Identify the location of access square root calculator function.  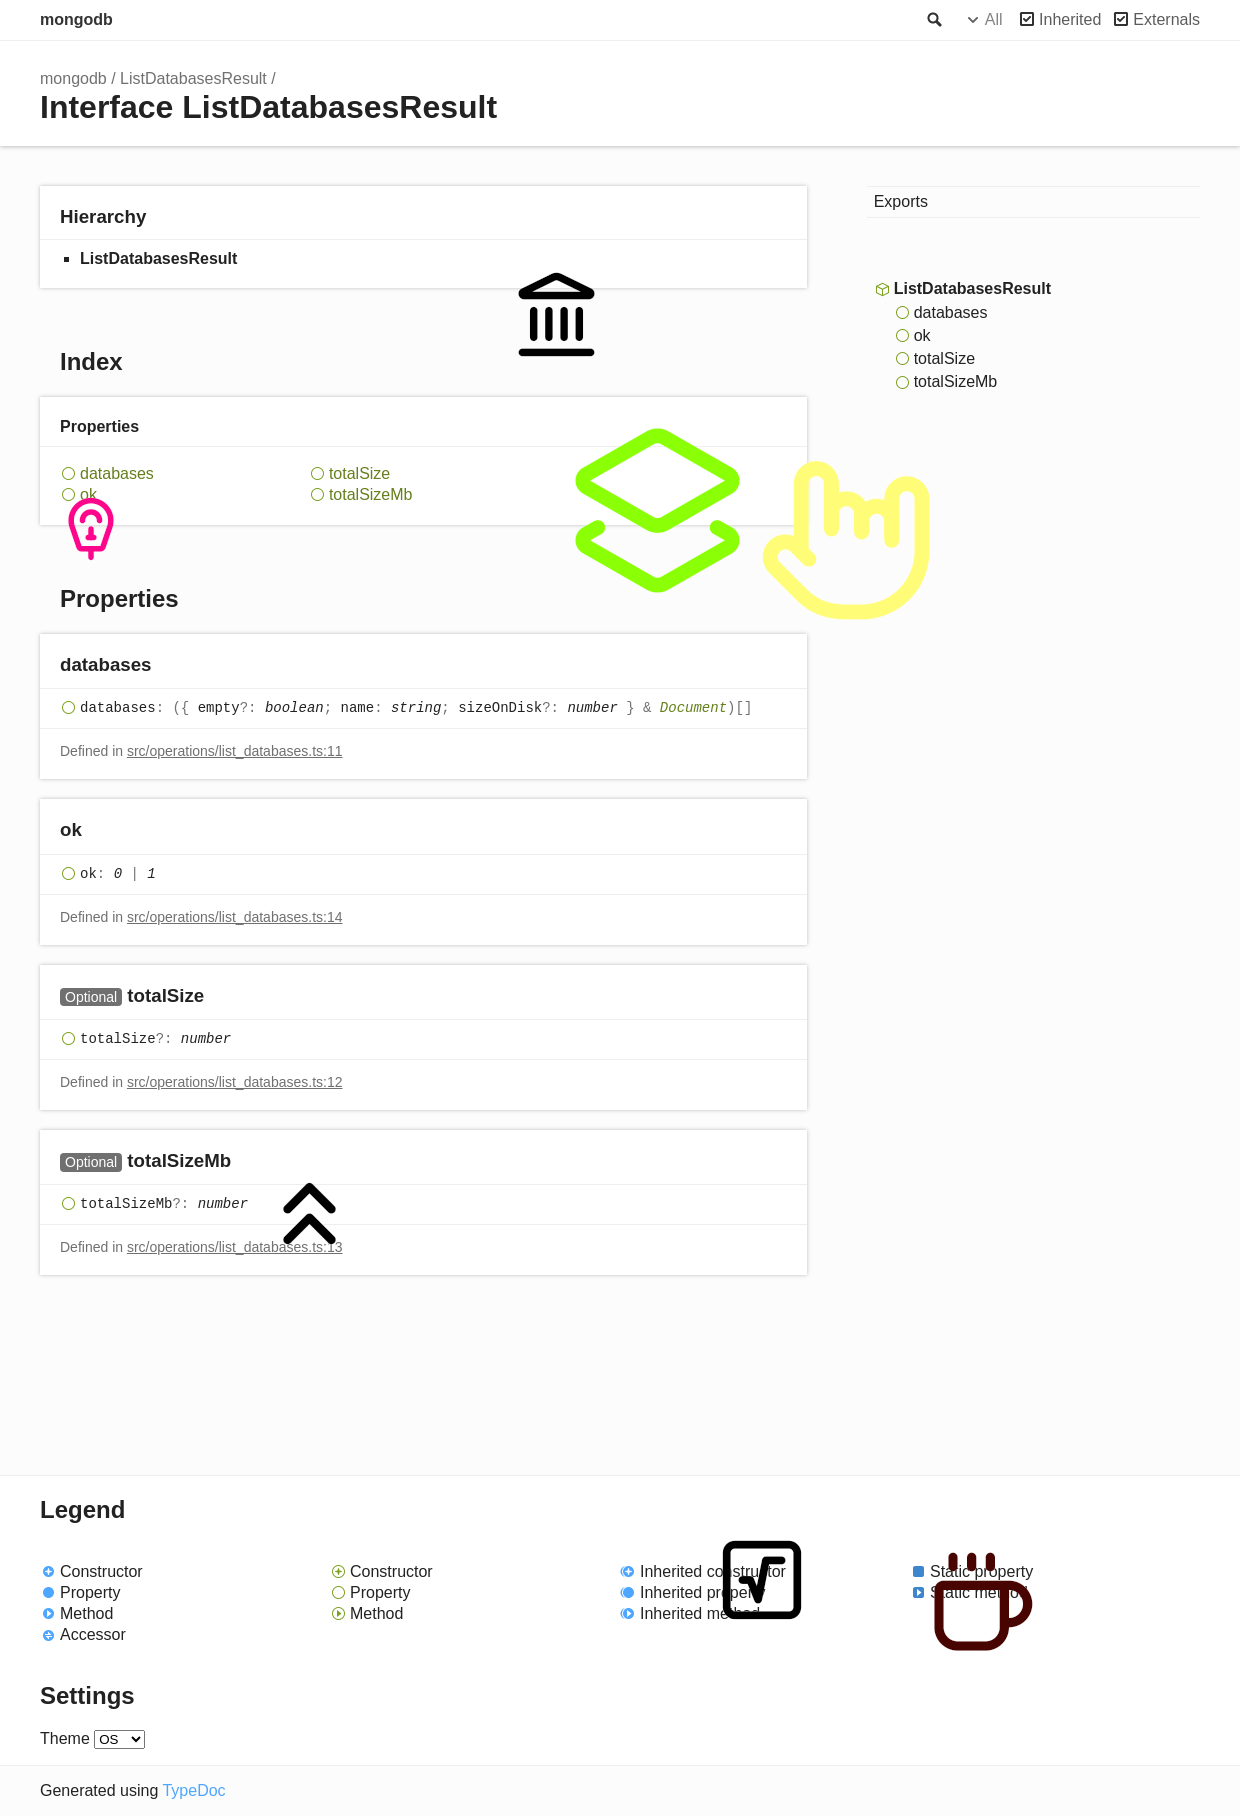
(762, 1580).